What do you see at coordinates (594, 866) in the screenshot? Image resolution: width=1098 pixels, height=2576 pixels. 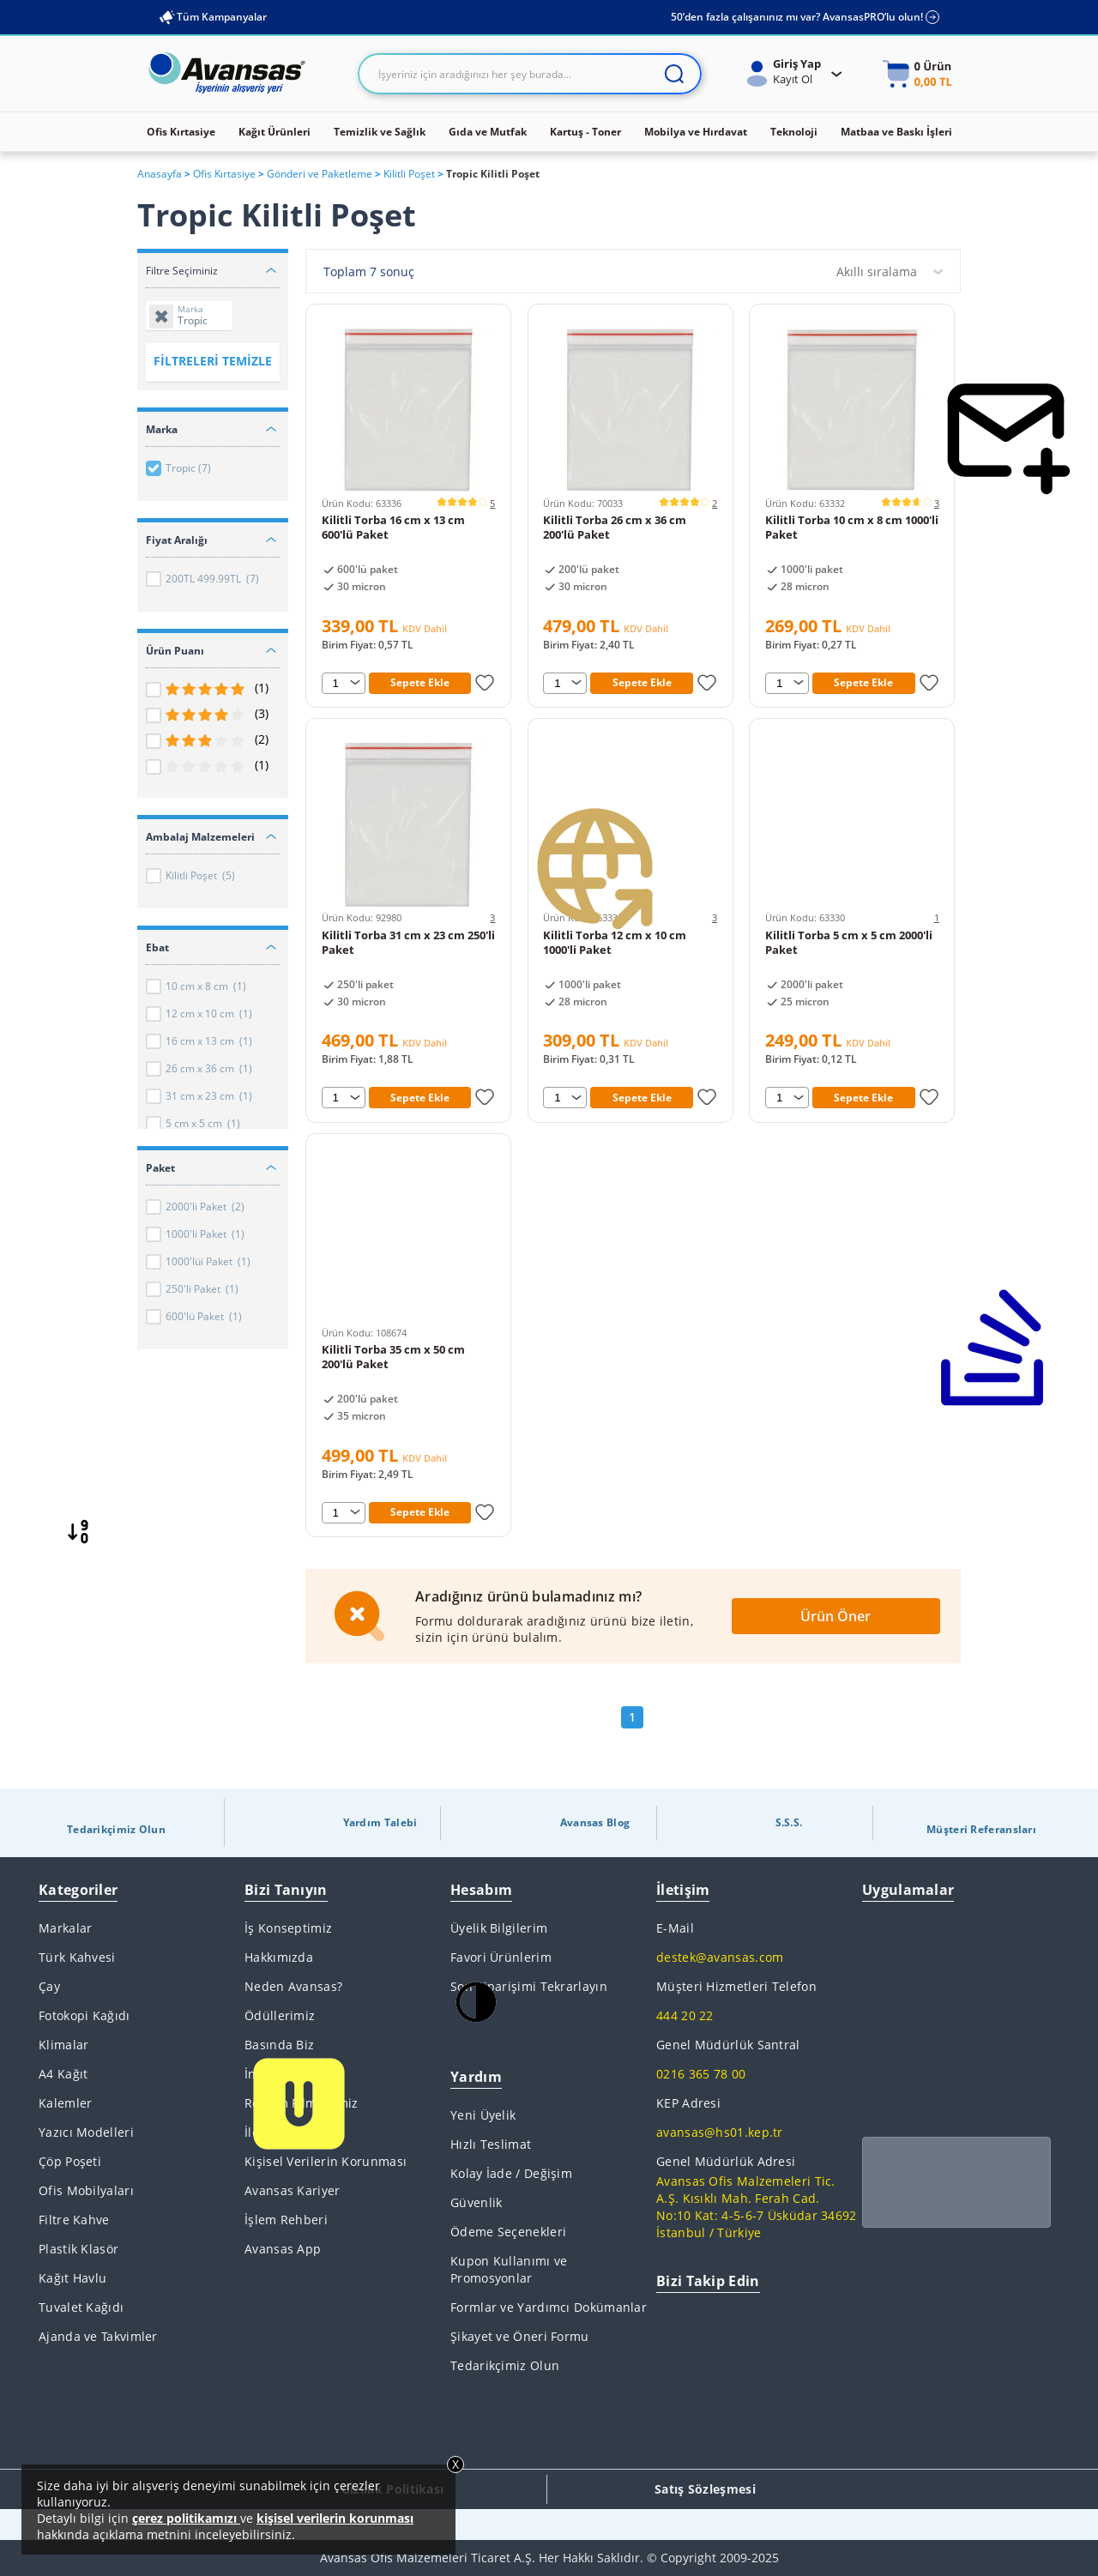 I see `share content to the web` at bounding box center [594, 866].